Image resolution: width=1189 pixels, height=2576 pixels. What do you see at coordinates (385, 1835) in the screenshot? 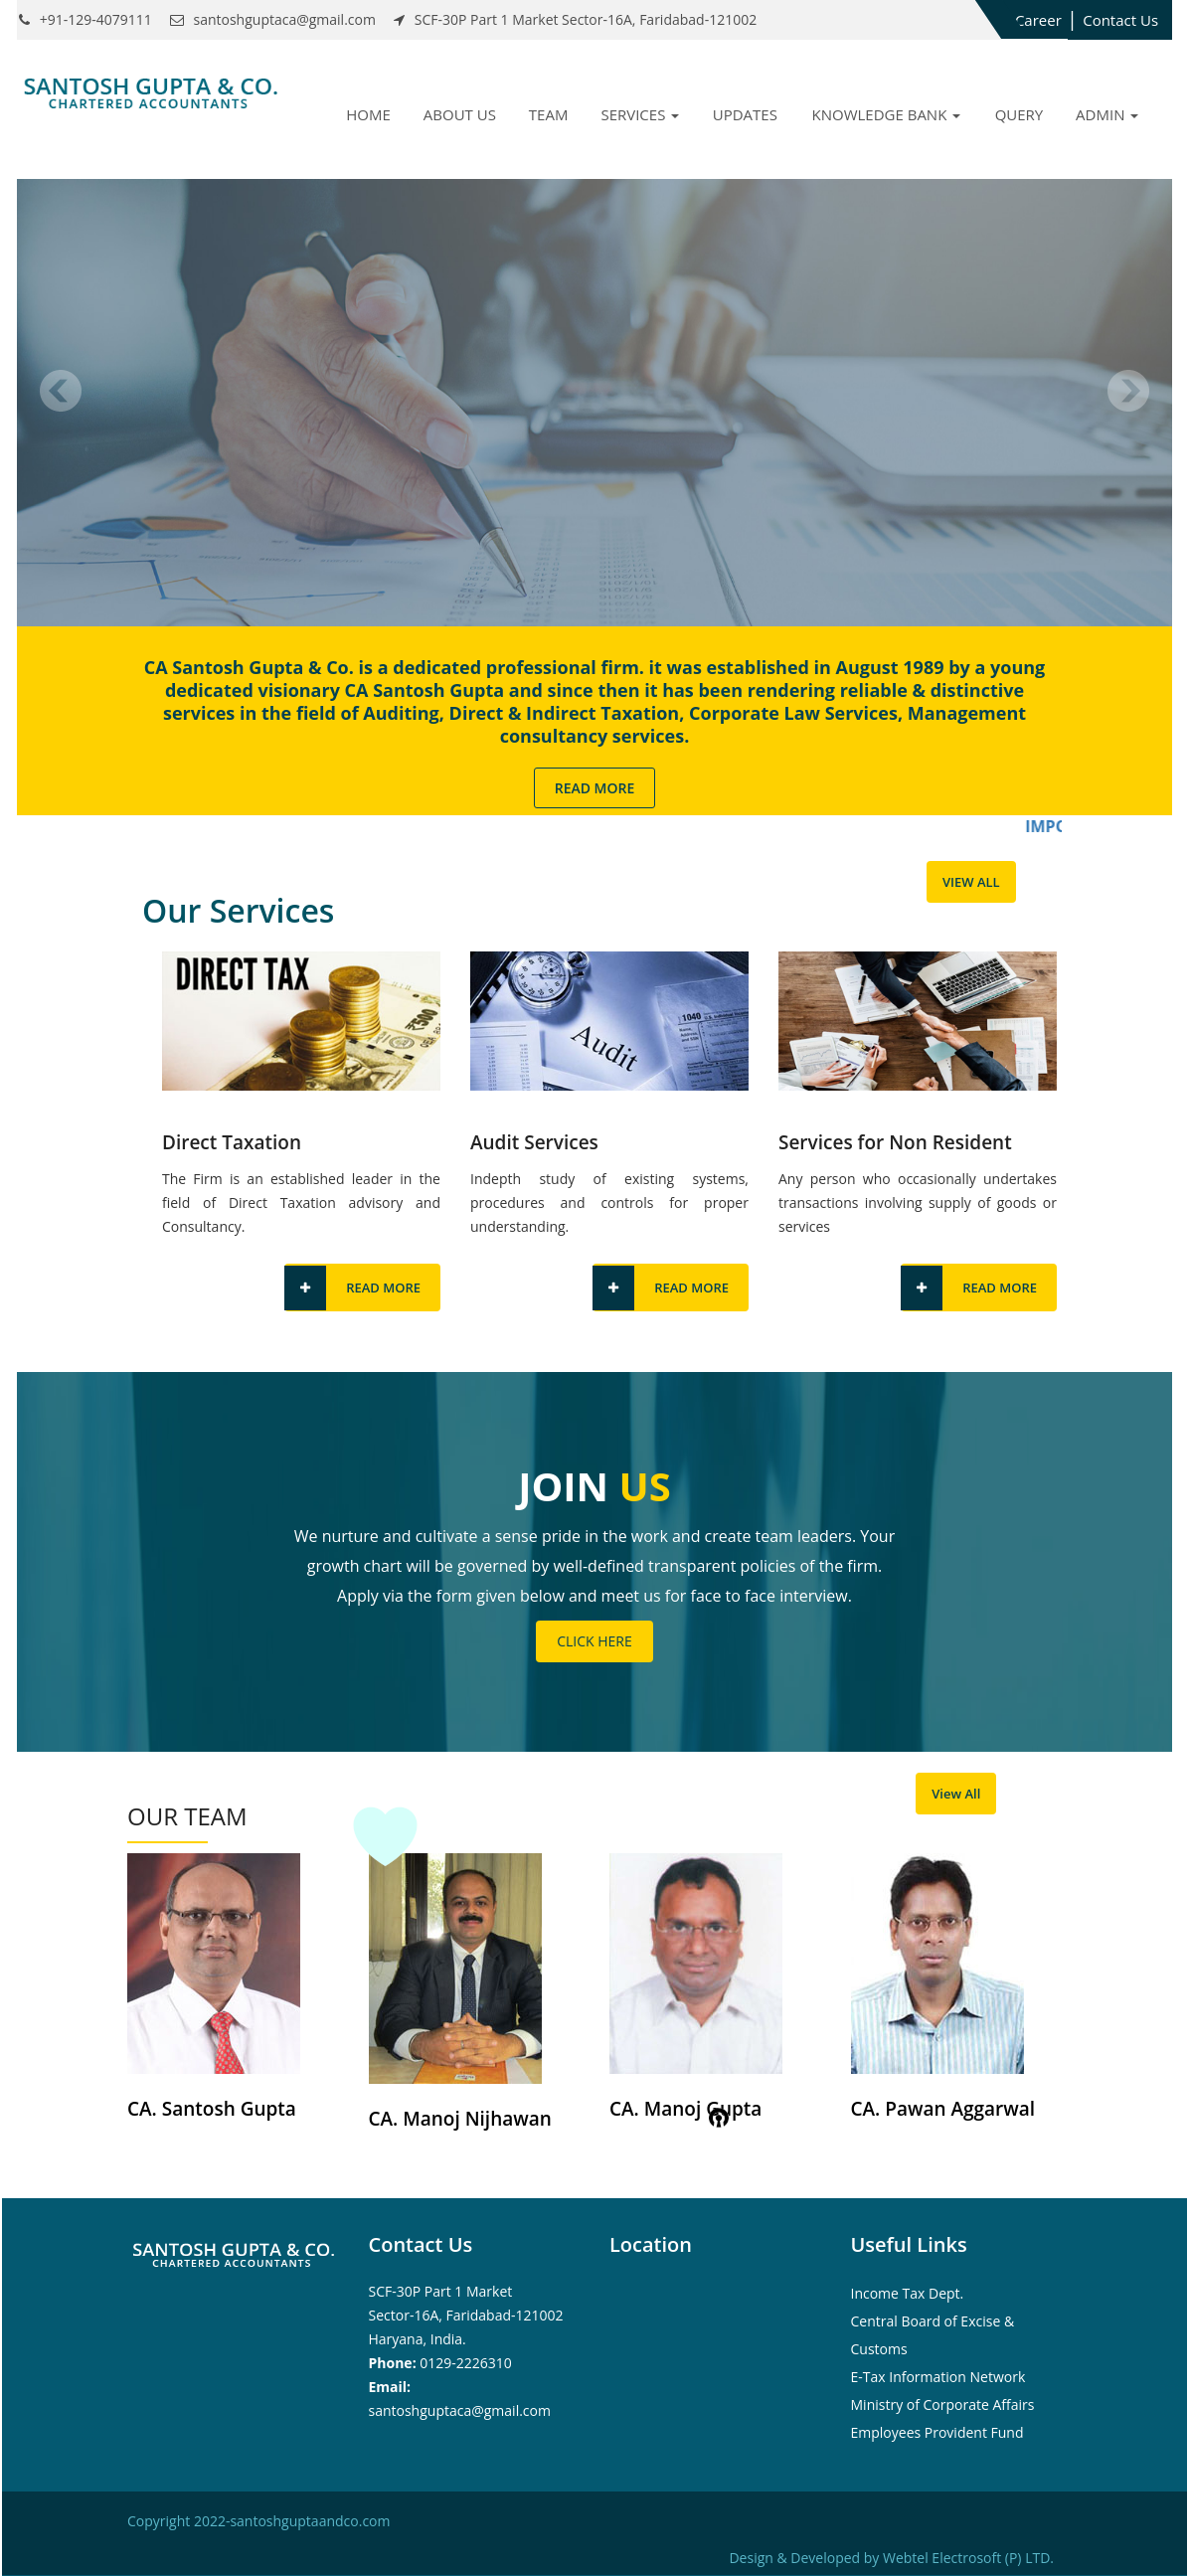
I see `add to favorites` at bounding box center [385, 1835].